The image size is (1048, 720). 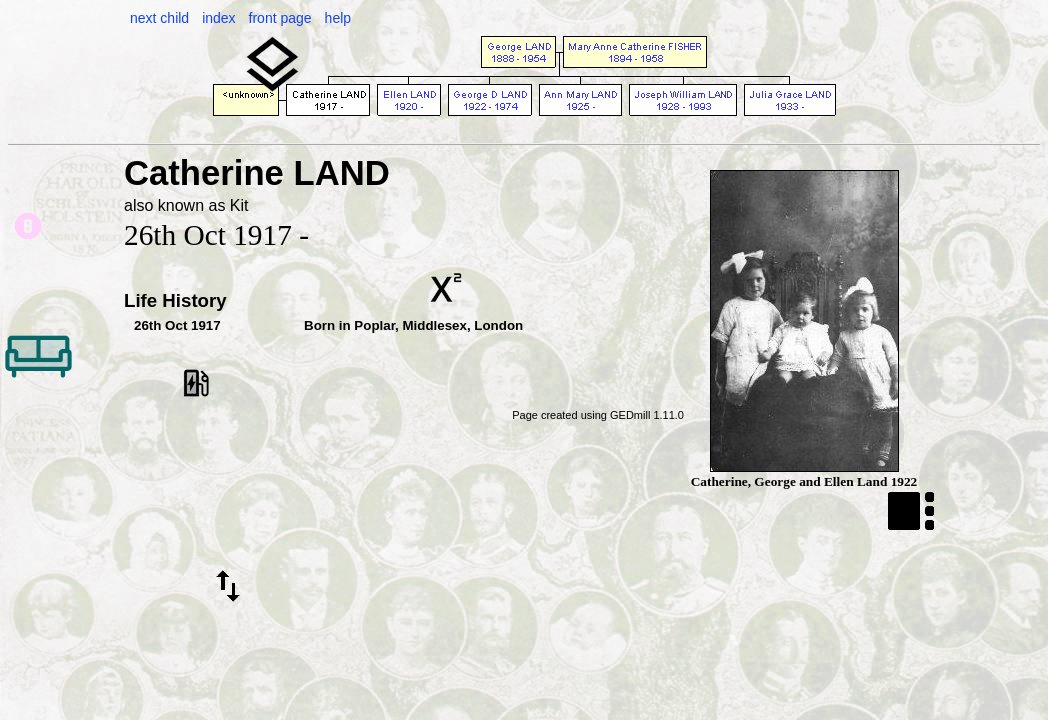 I want to click on browse furniture or home decor items, so click(x=38, y=355).